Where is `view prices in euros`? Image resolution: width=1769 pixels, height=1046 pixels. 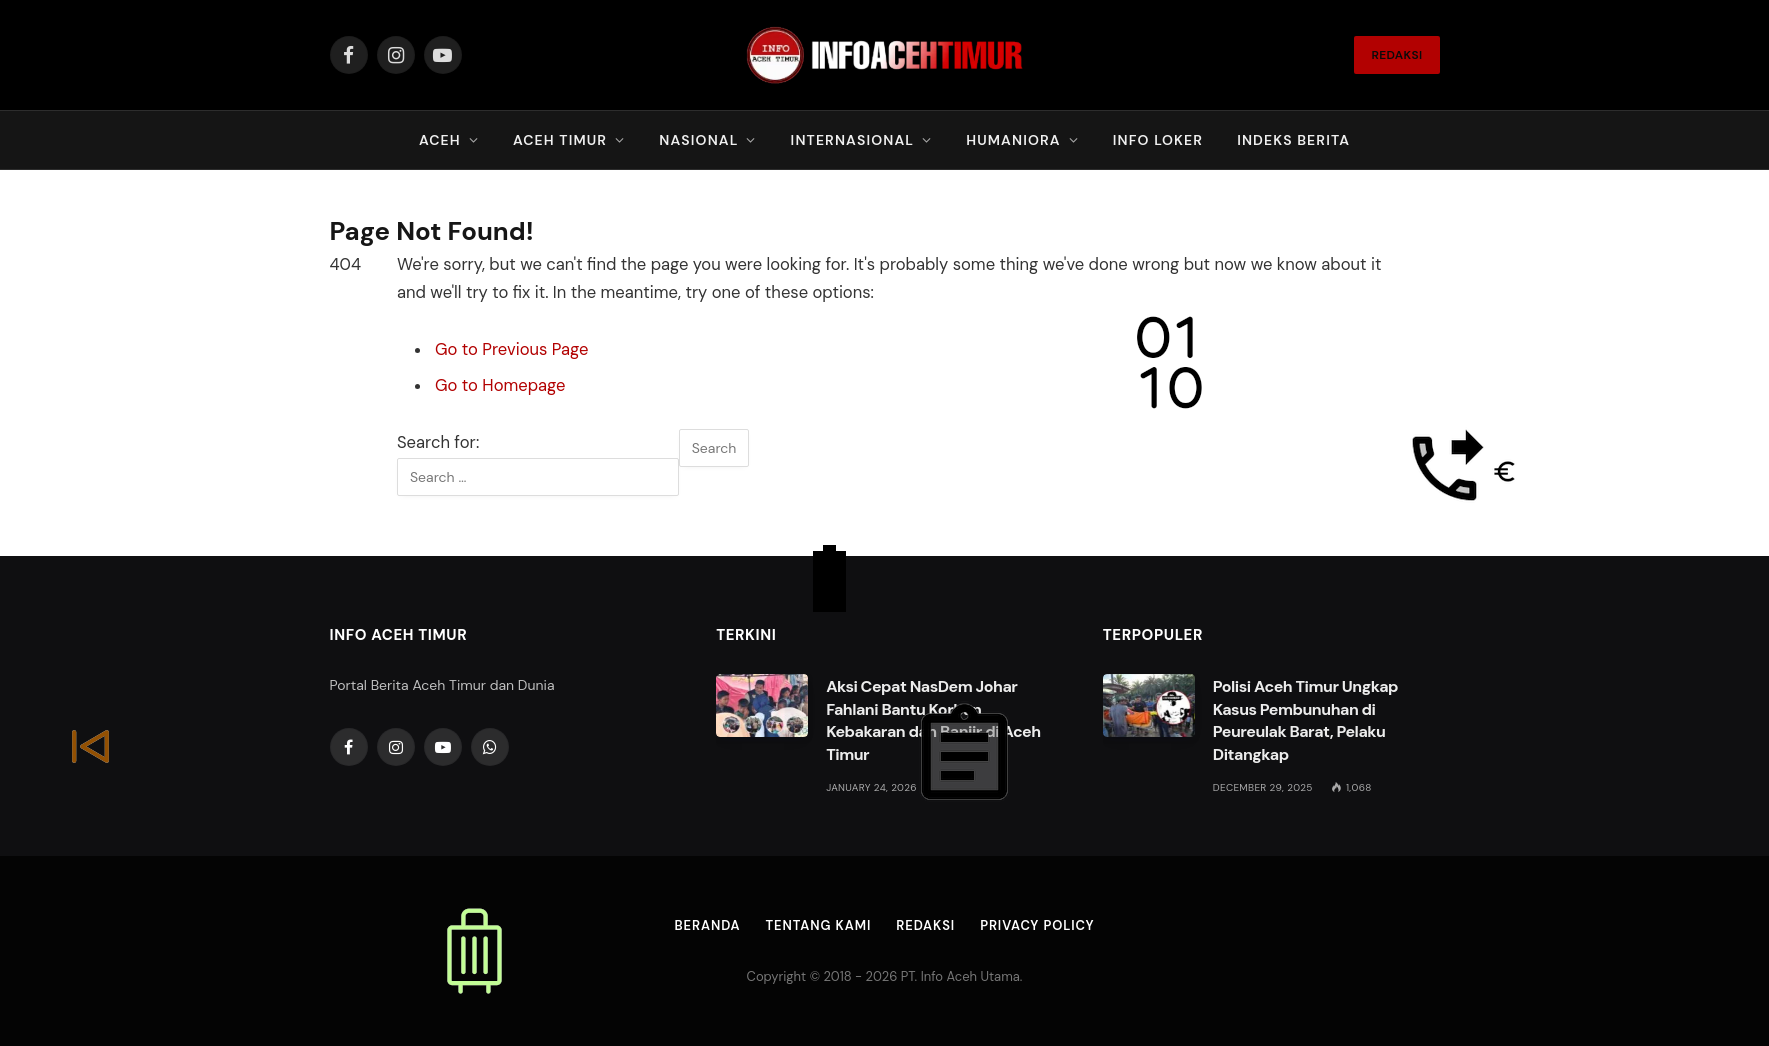
view prices in euros is located at coordinates (1504, 471).